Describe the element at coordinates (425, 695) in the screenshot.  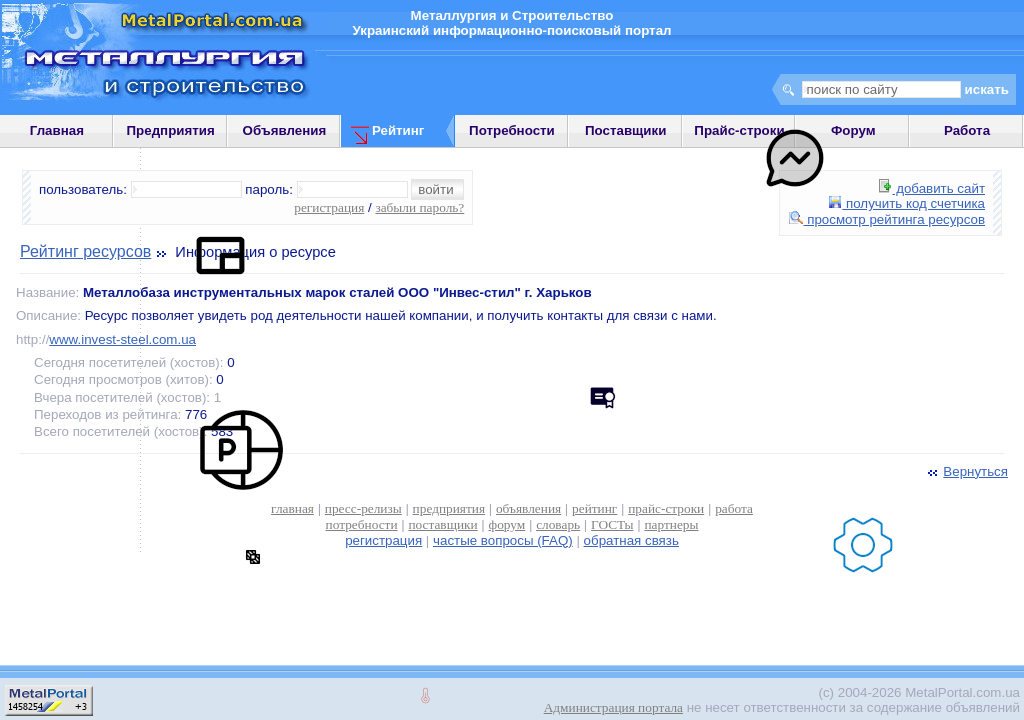
I see `view current temperature` at that location.